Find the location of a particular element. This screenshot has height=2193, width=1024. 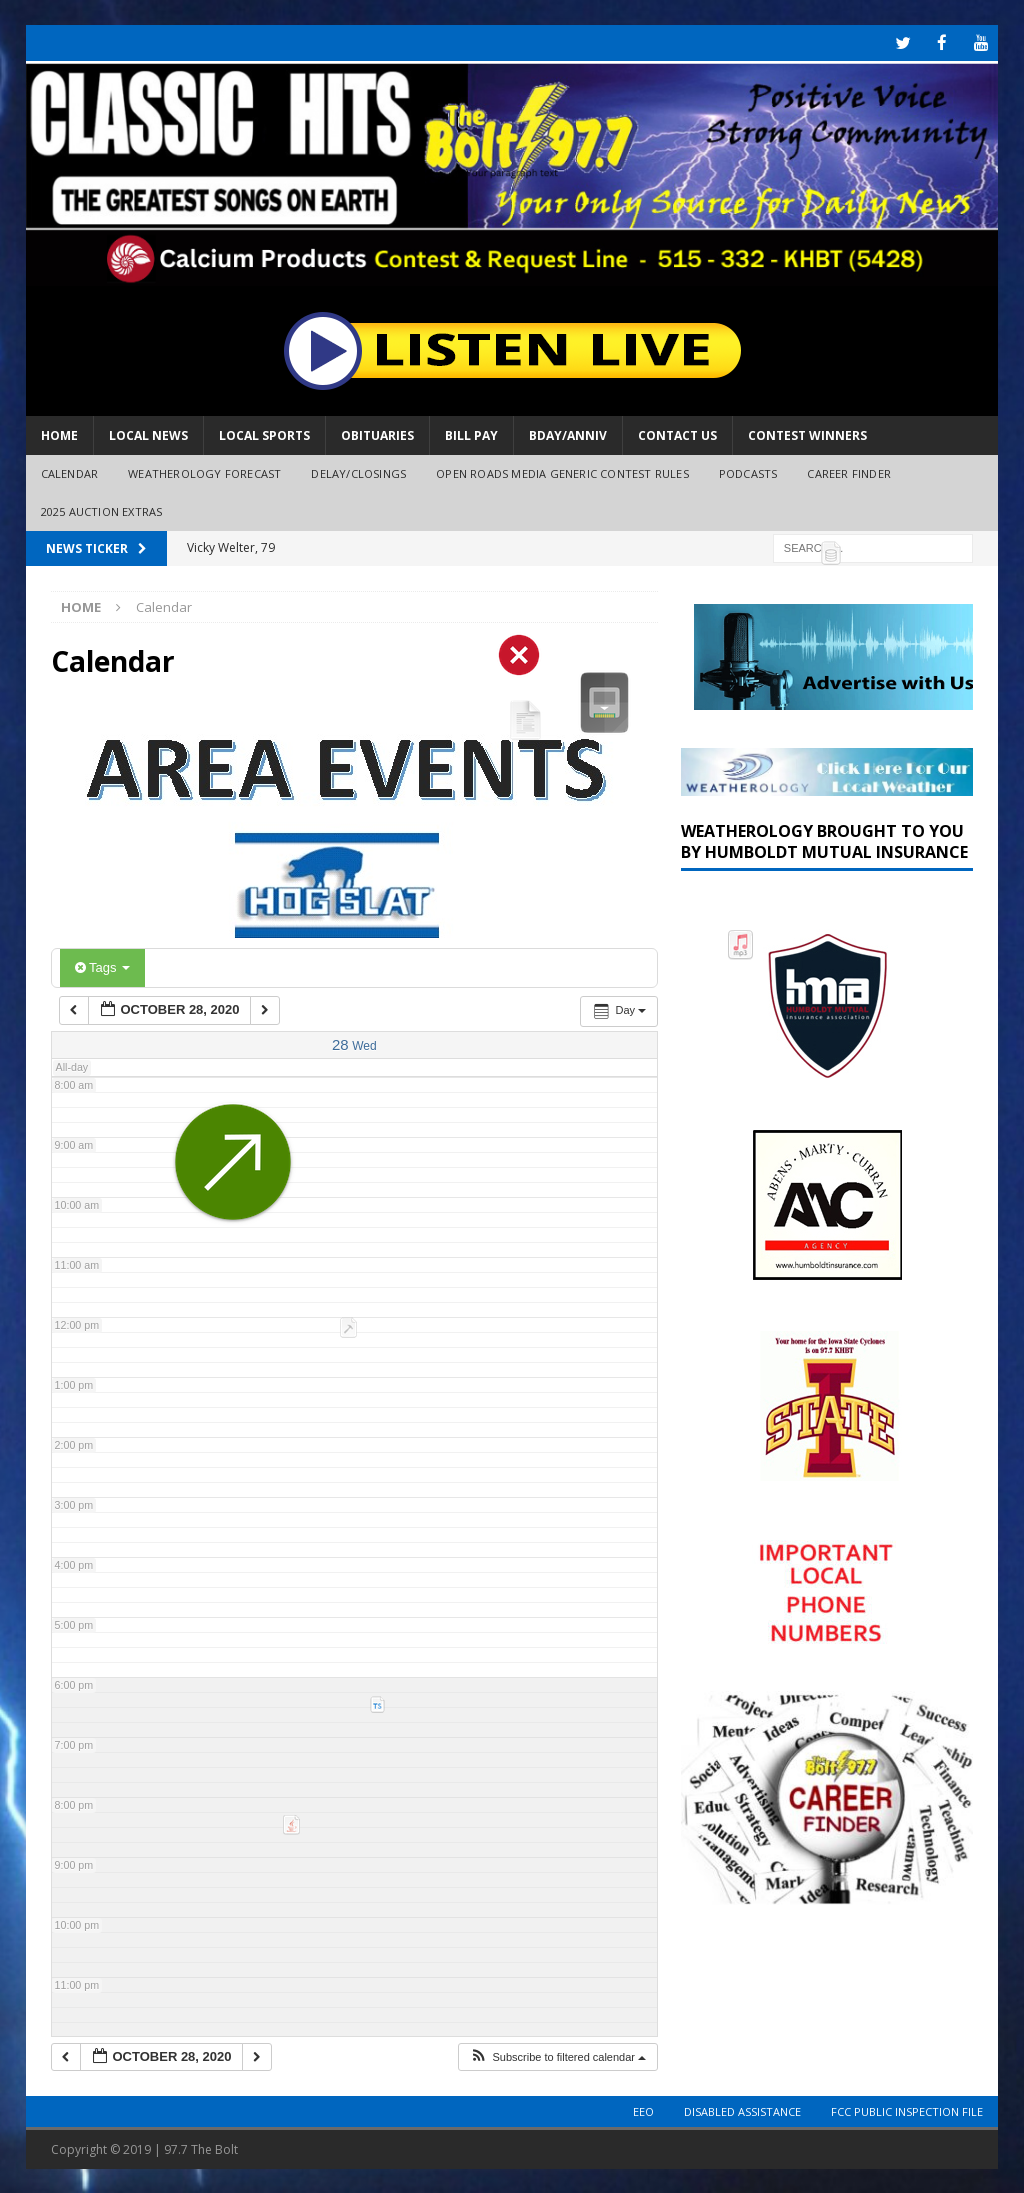

java source code file is located at coordinates (291, 1824).